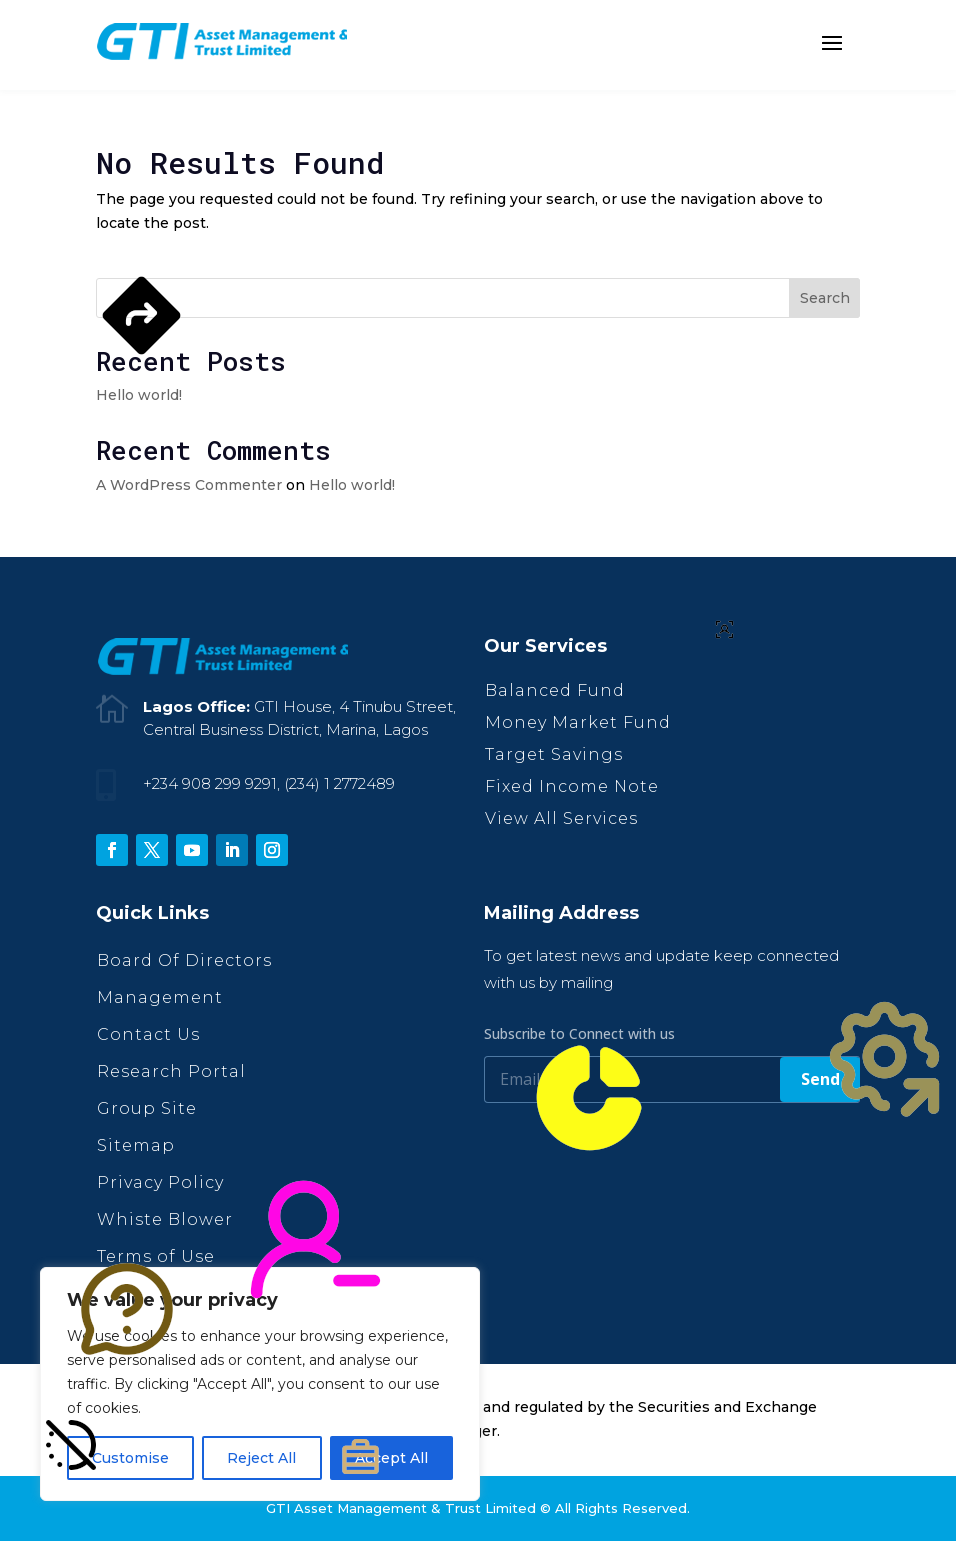  What do you see at coordinates (589, 1097) in the screenshot?
I see `view analytics or statistics breakdown` at bounding box center [589, 1097].